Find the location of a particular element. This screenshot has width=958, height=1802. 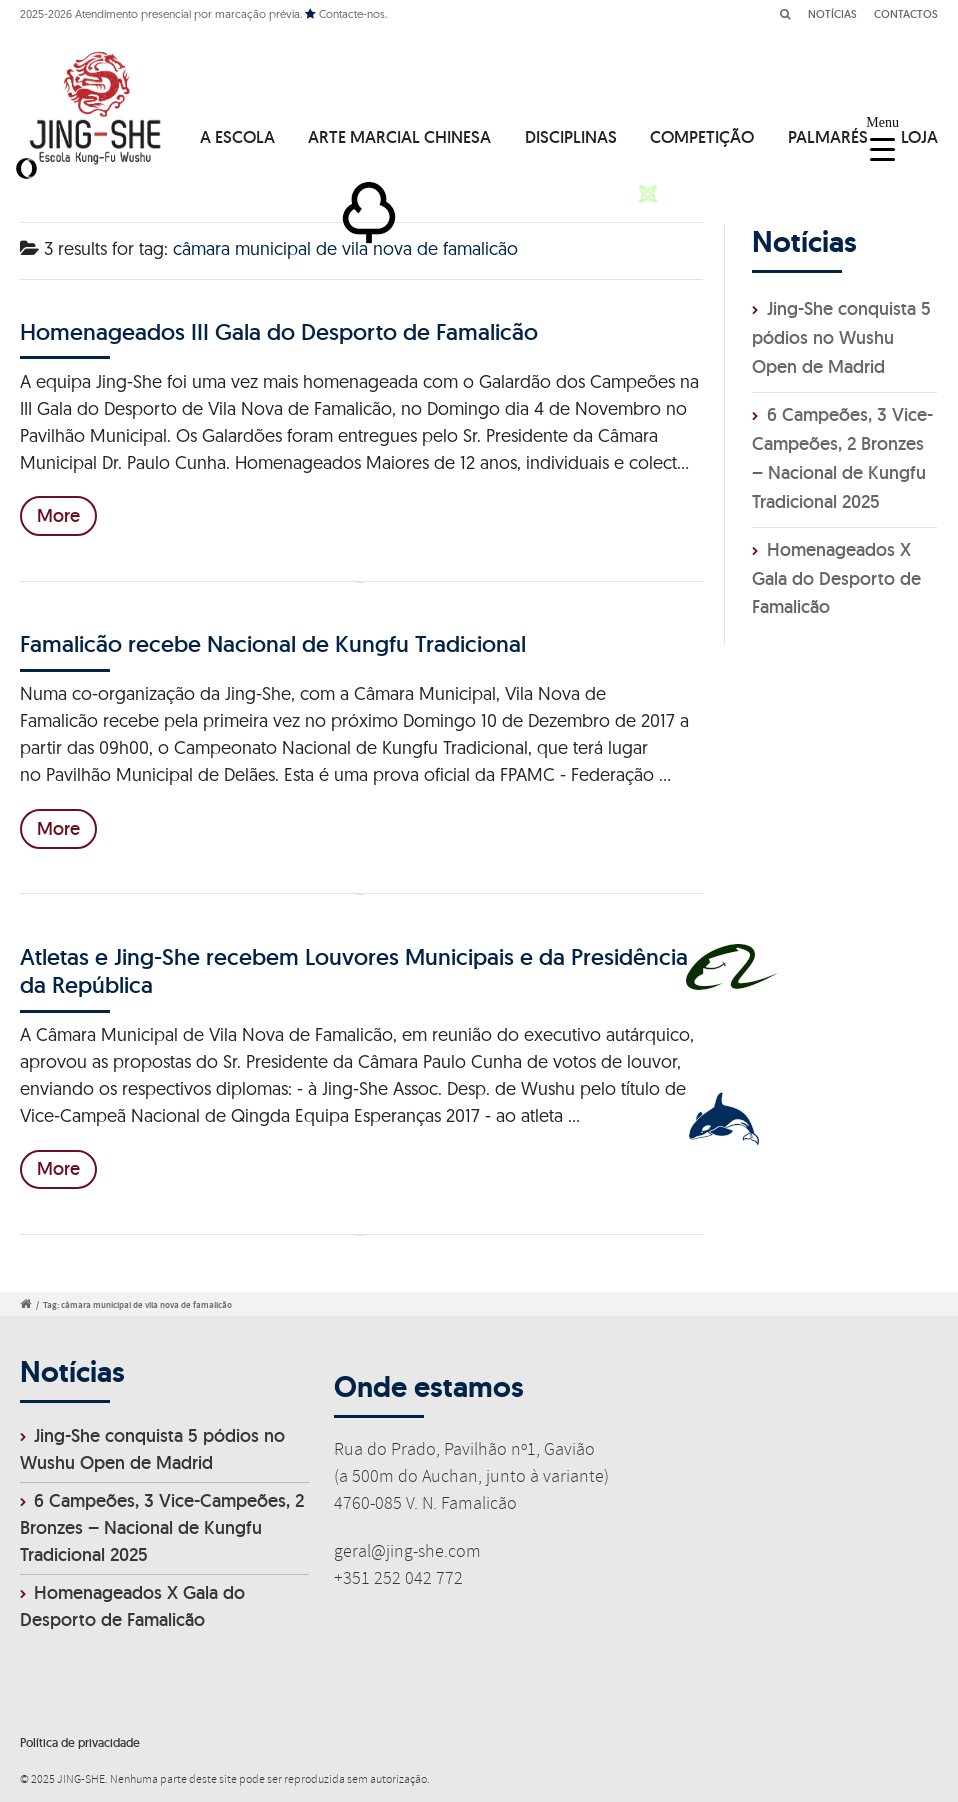

joomla content management system logo is located at coordinates (648, 194).